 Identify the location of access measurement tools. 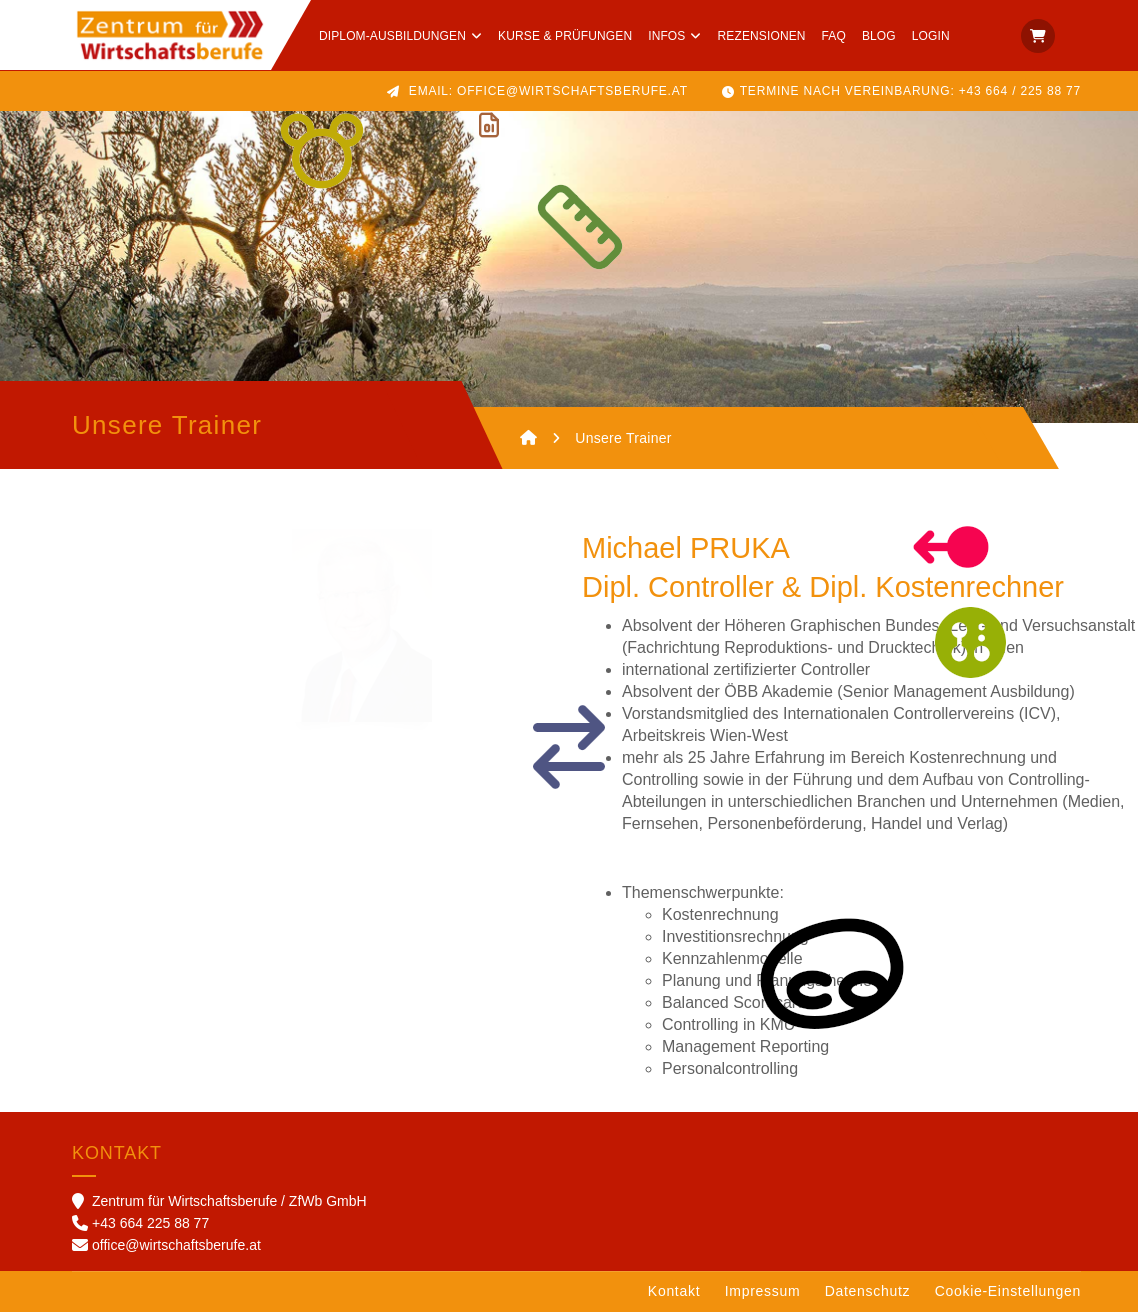
(580, 227).